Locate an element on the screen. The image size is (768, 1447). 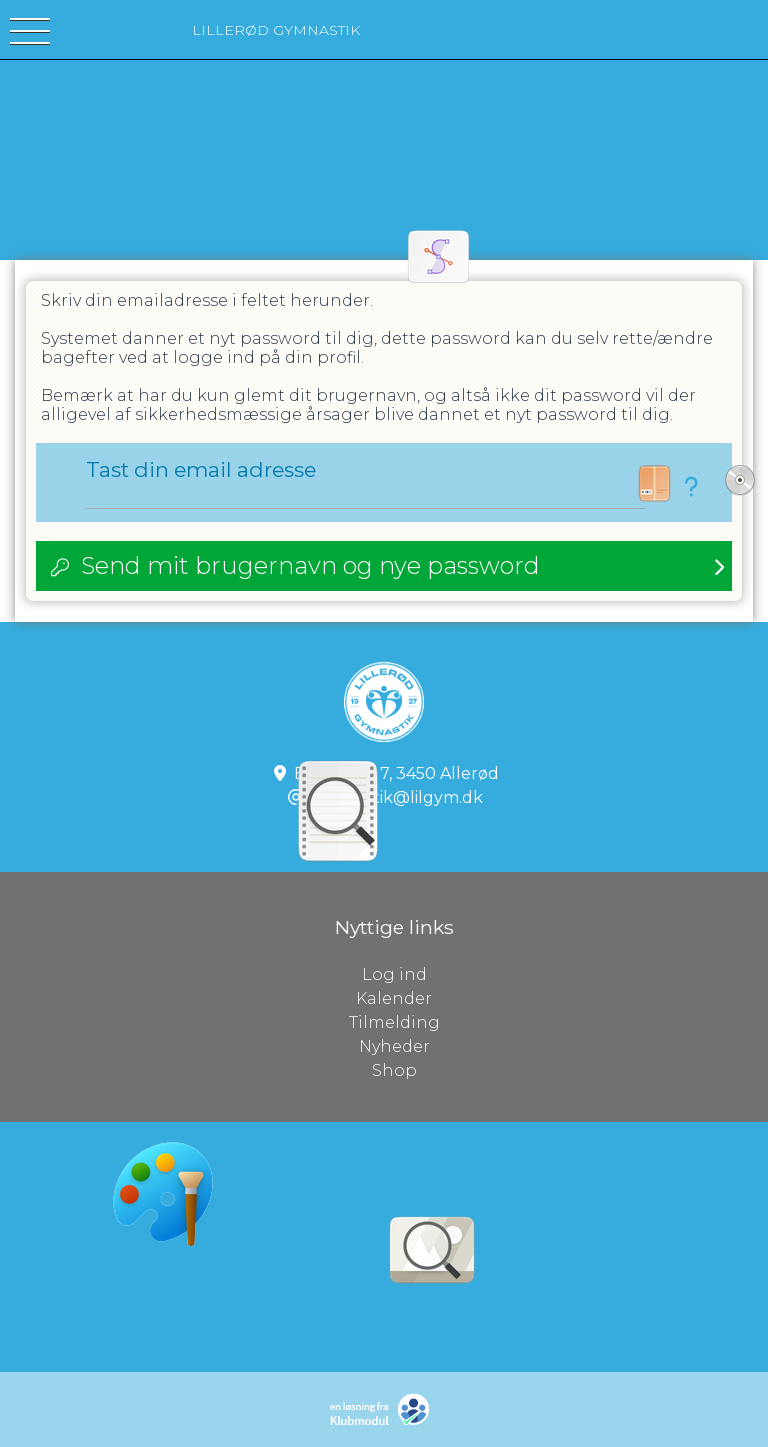
indicates an audio CD is inserted in the drive is located at coordinates (740, 480).